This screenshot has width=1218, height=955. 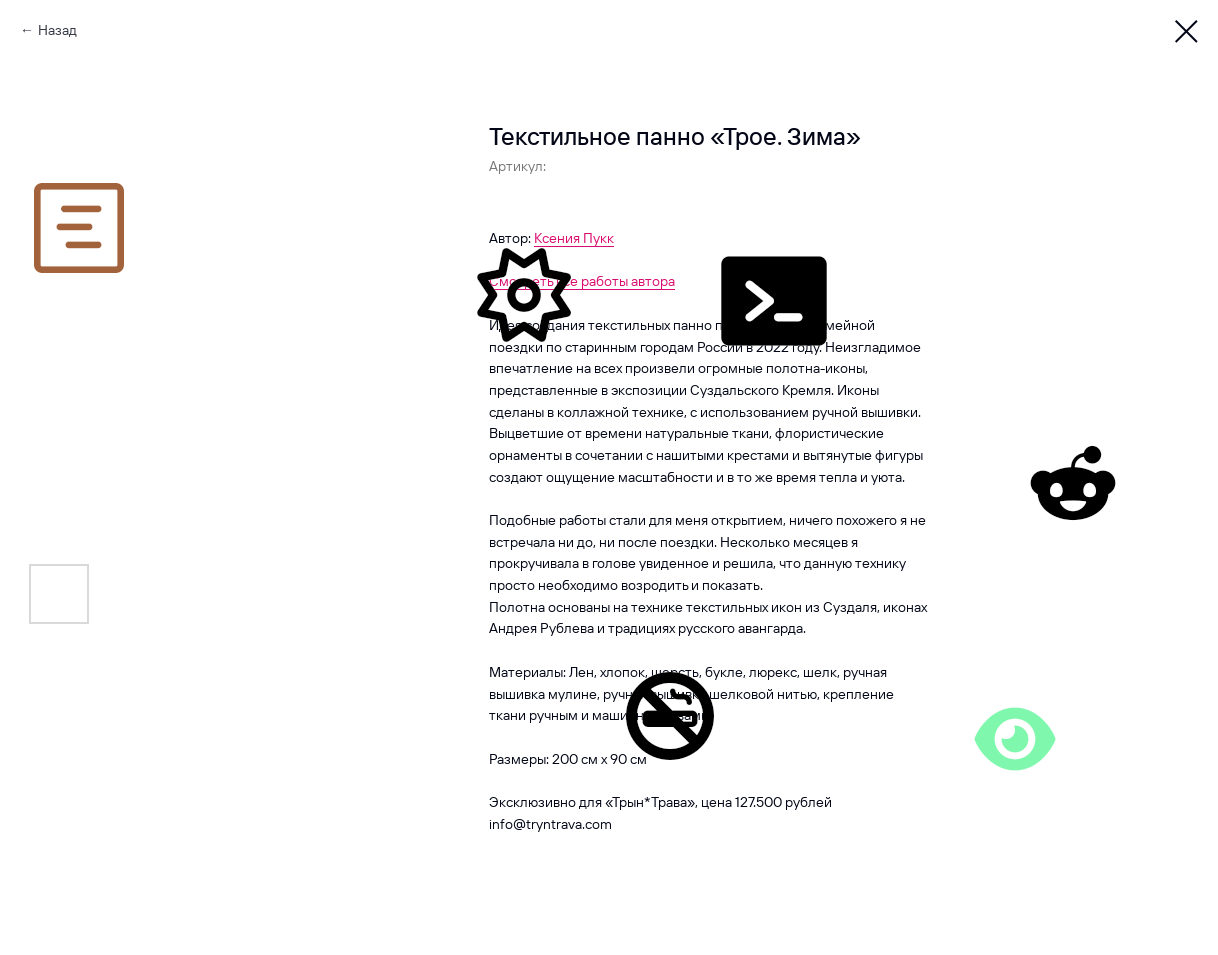 What do you see at coordinates (670, 716) in the screenshot?
I see `indicates a no smoking zone or area` at bounding box center [670, 716].